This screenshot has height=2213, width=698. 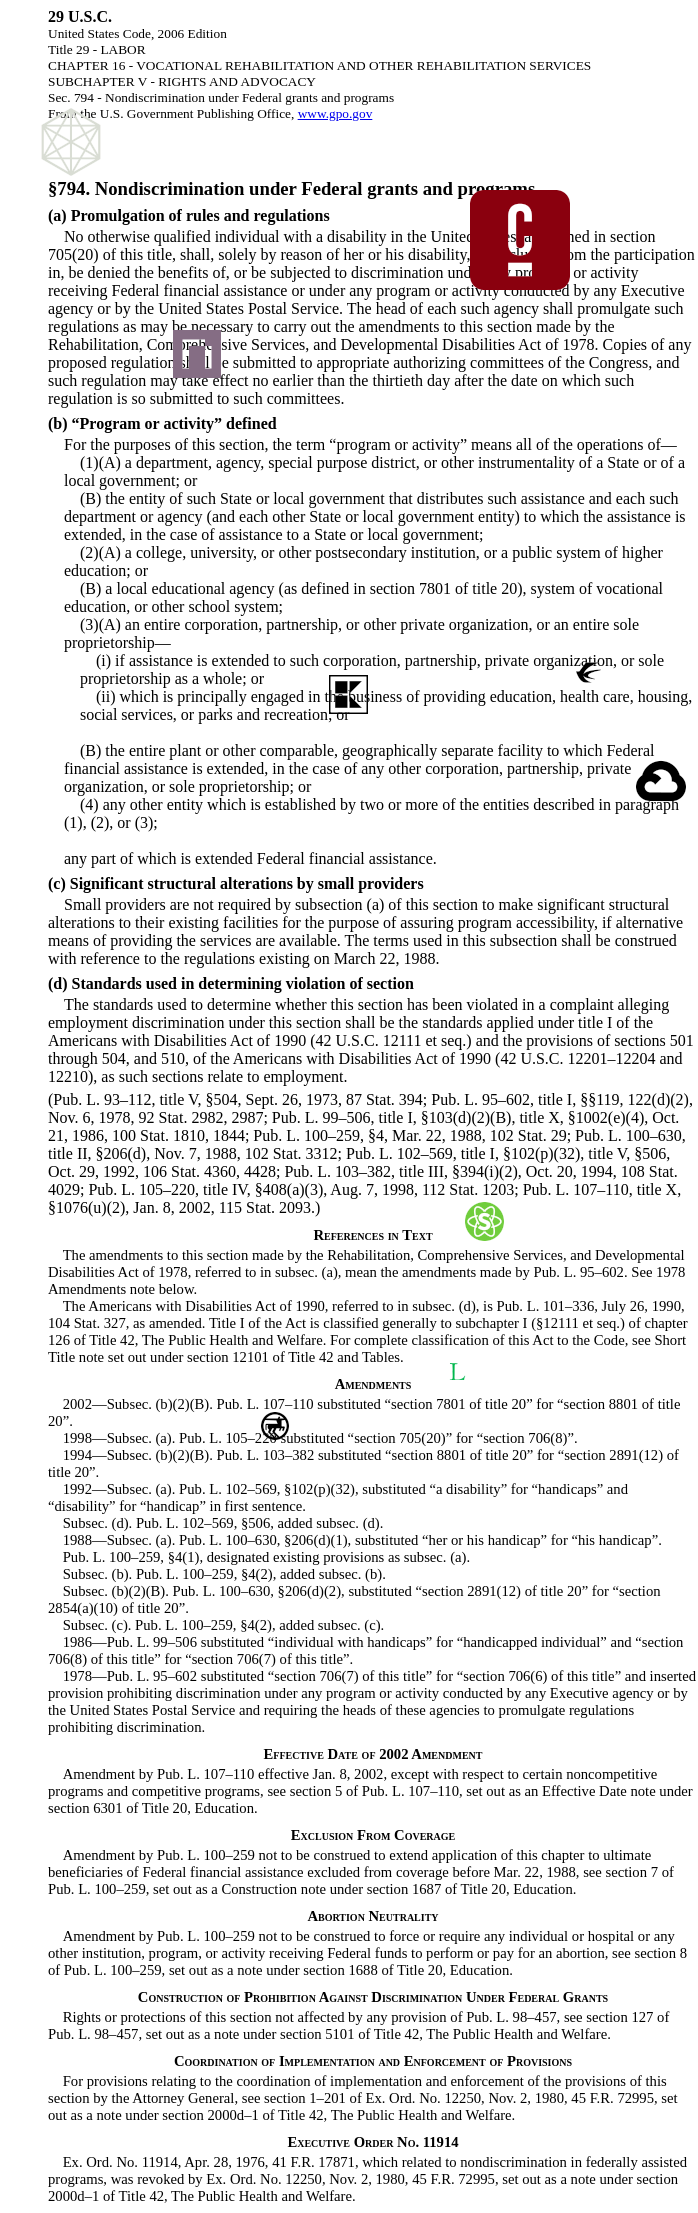 What do you see at coordinates (484, 1221) in the screenshot?
I see `semantic ui react library logo` at bounding box center [484, 1221].